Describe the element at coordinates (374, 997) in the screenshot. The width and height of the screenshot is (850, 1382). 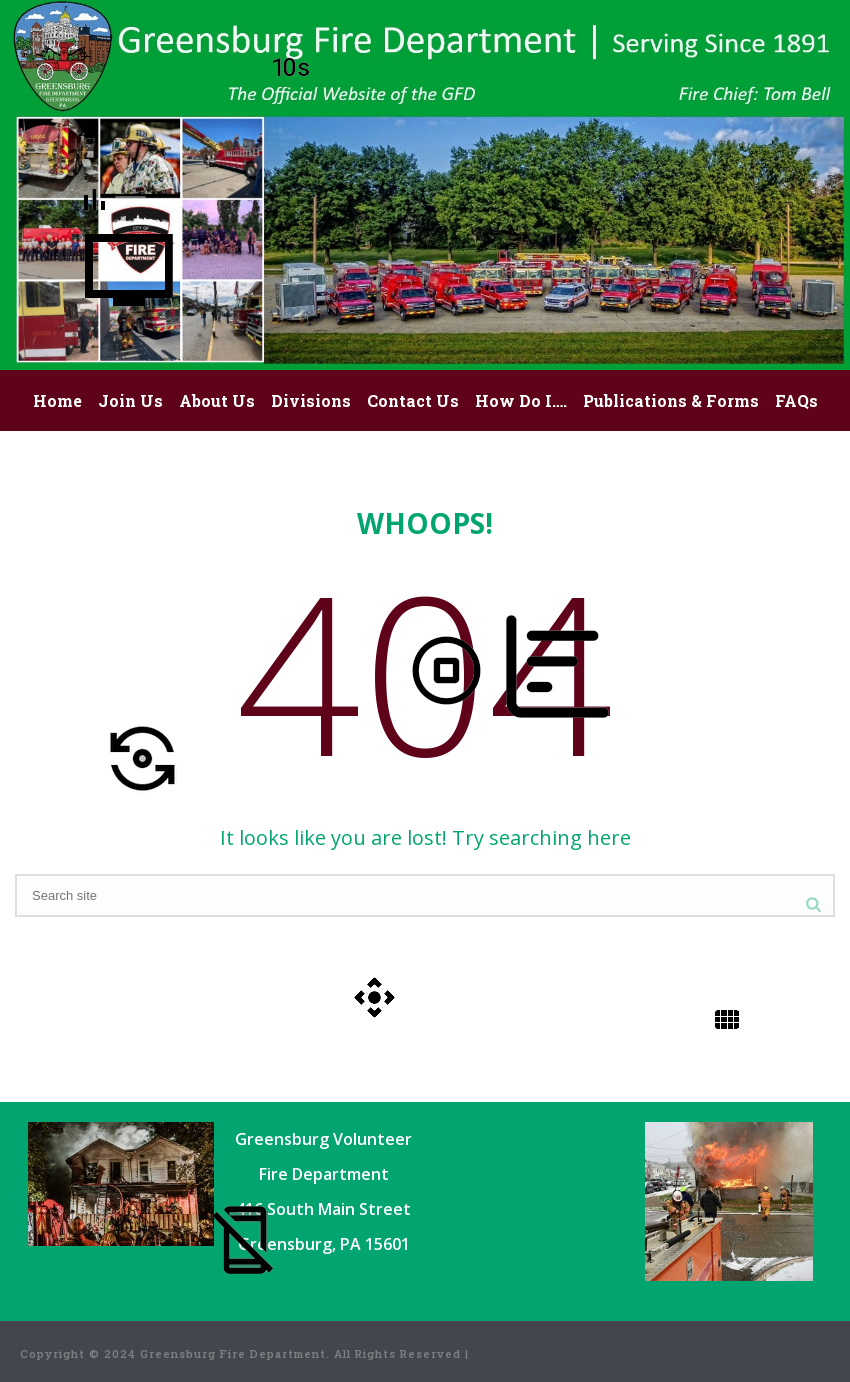
I see `pan or move camera view in all directions` at that location.